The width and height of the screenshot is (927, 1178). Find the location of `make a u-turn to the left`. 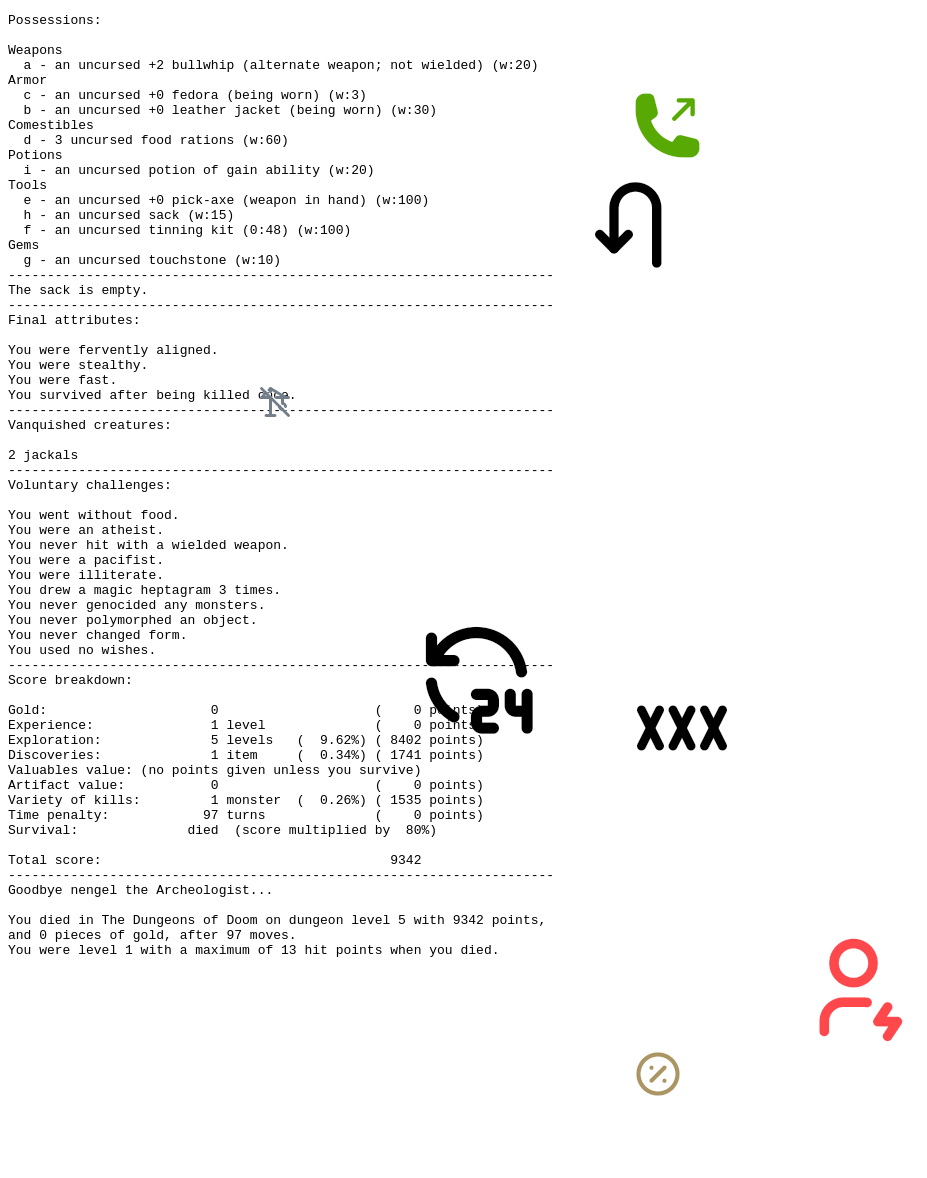

make a u-turn to the left is located at coordinates (633, 225).